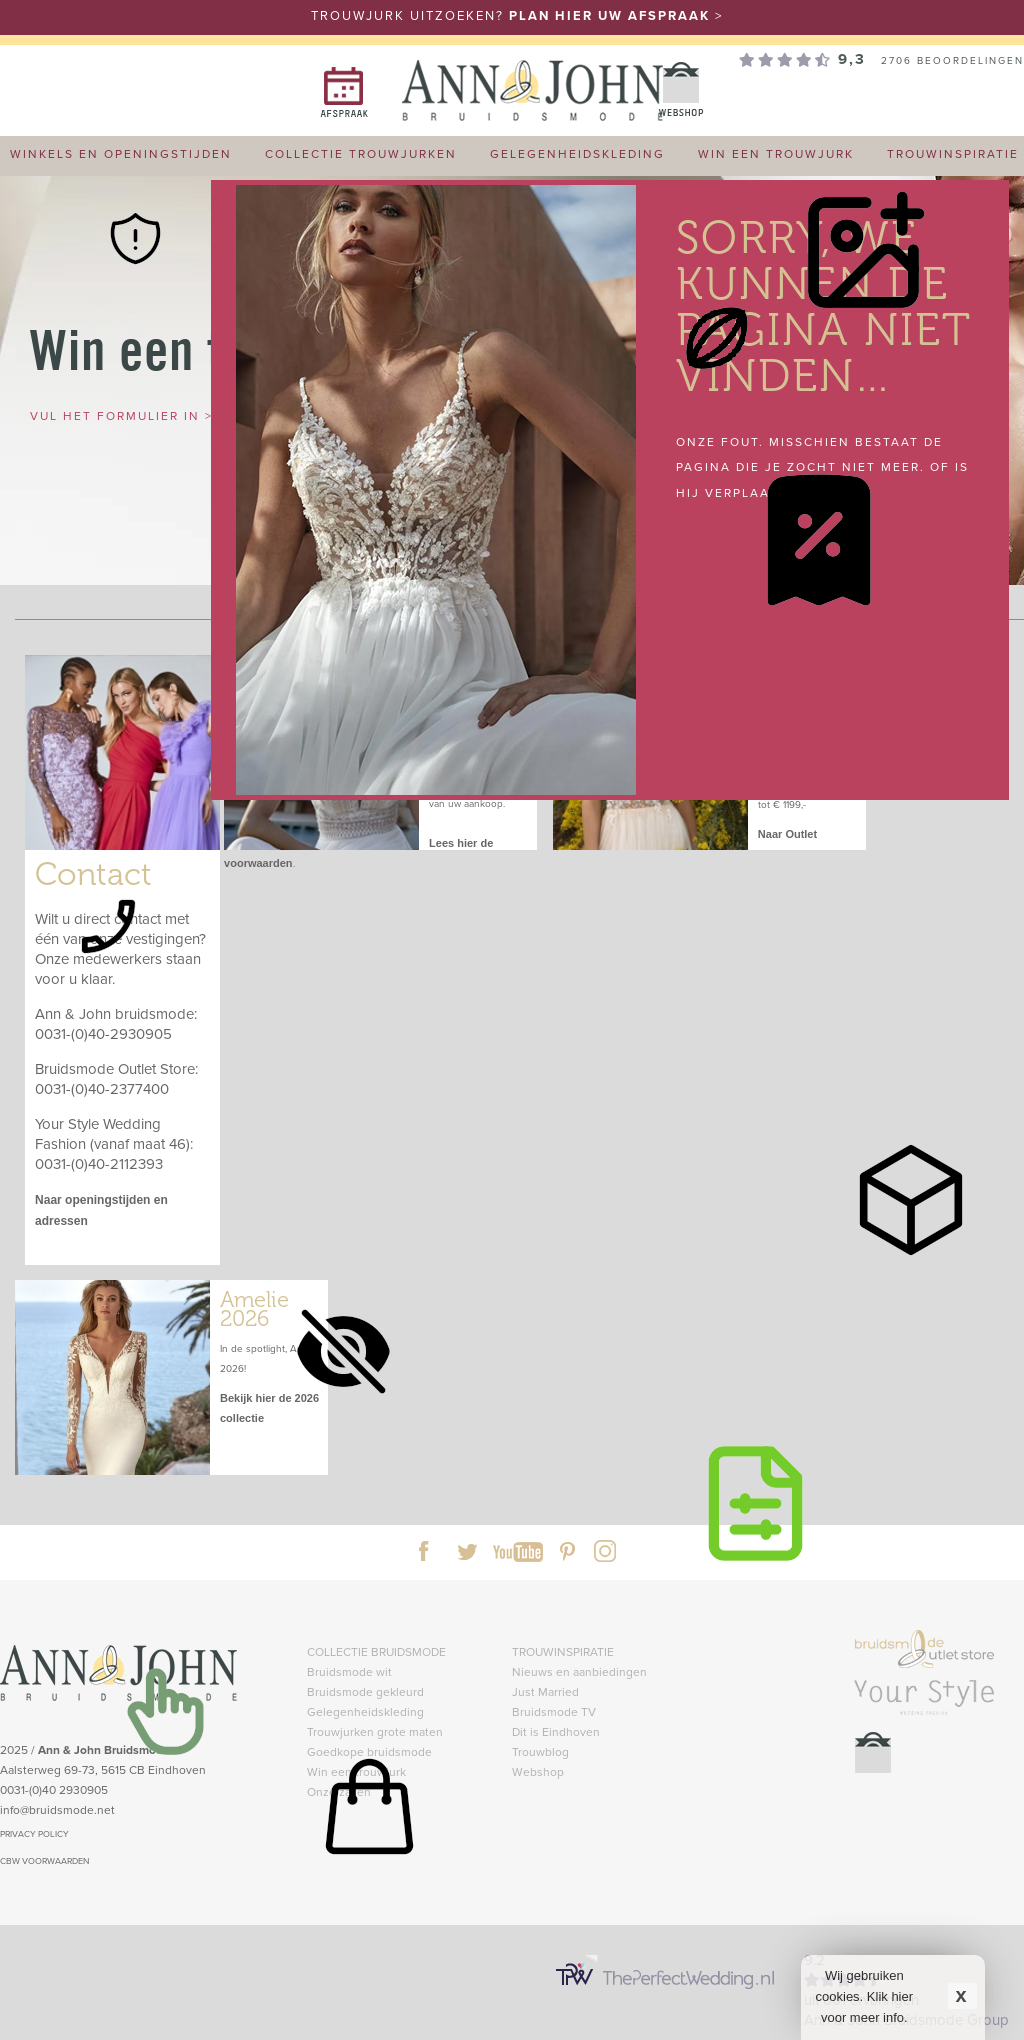 The height and width of the screenshot is (2040, 1024). Describe the element at coordinates (911, 1200) in the screenshot. I see `view 3D model or object` at that location.